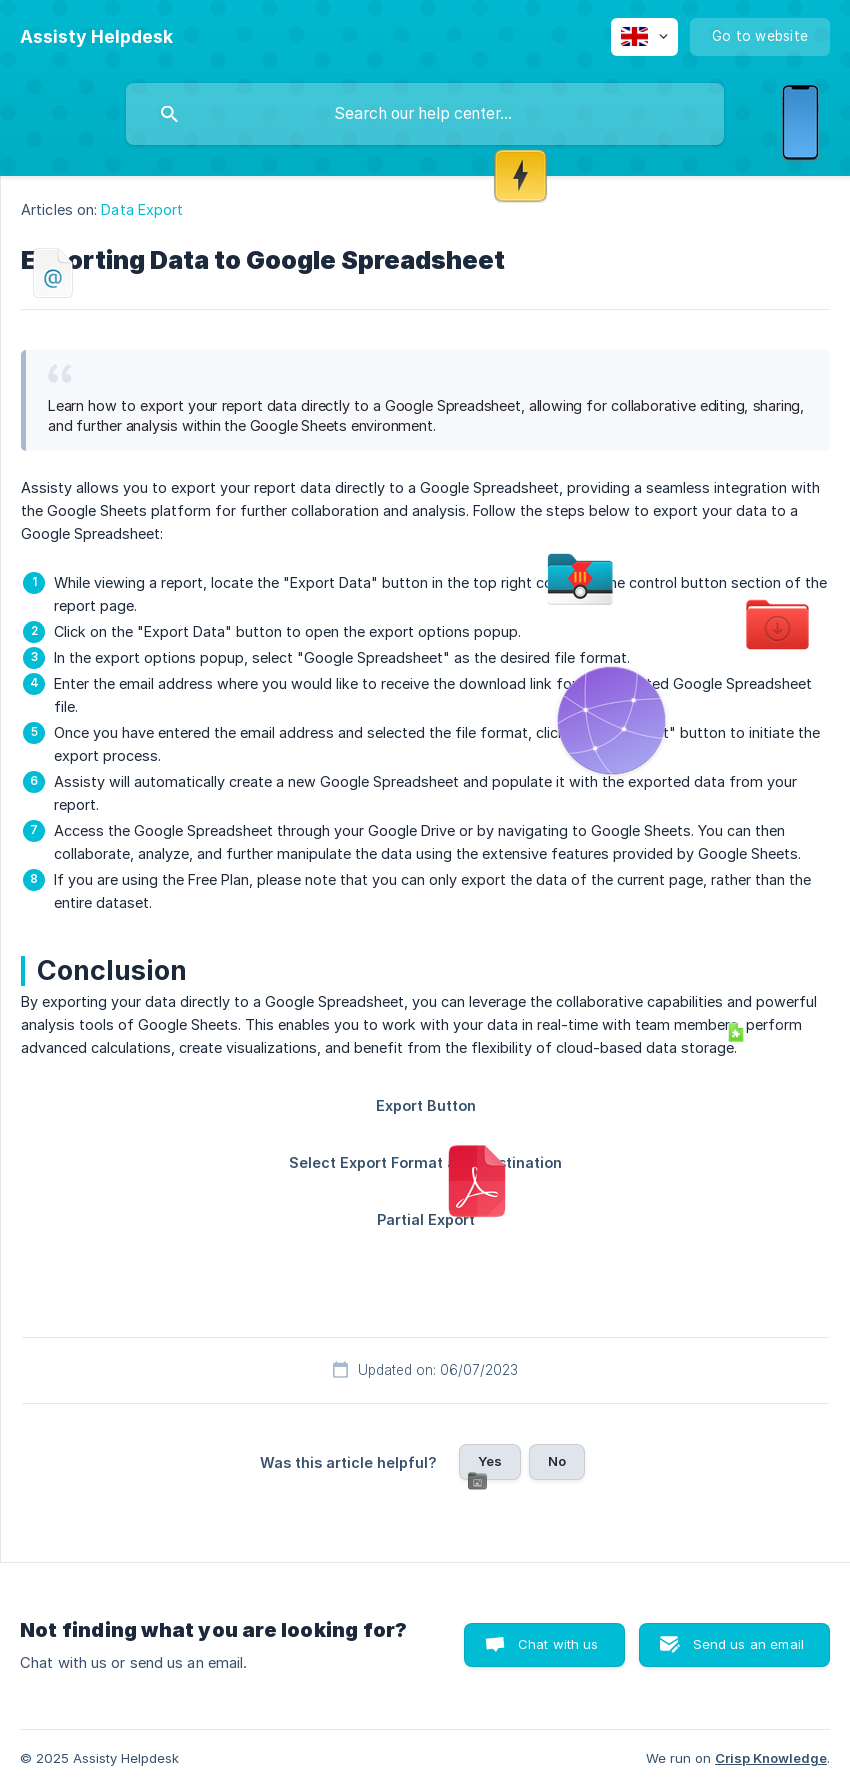 The width and height of the screenshot is (850, 1787). Describe the element at coordinates (477, 1480) in the screenshot. I see `open your pictures folder` at that location.